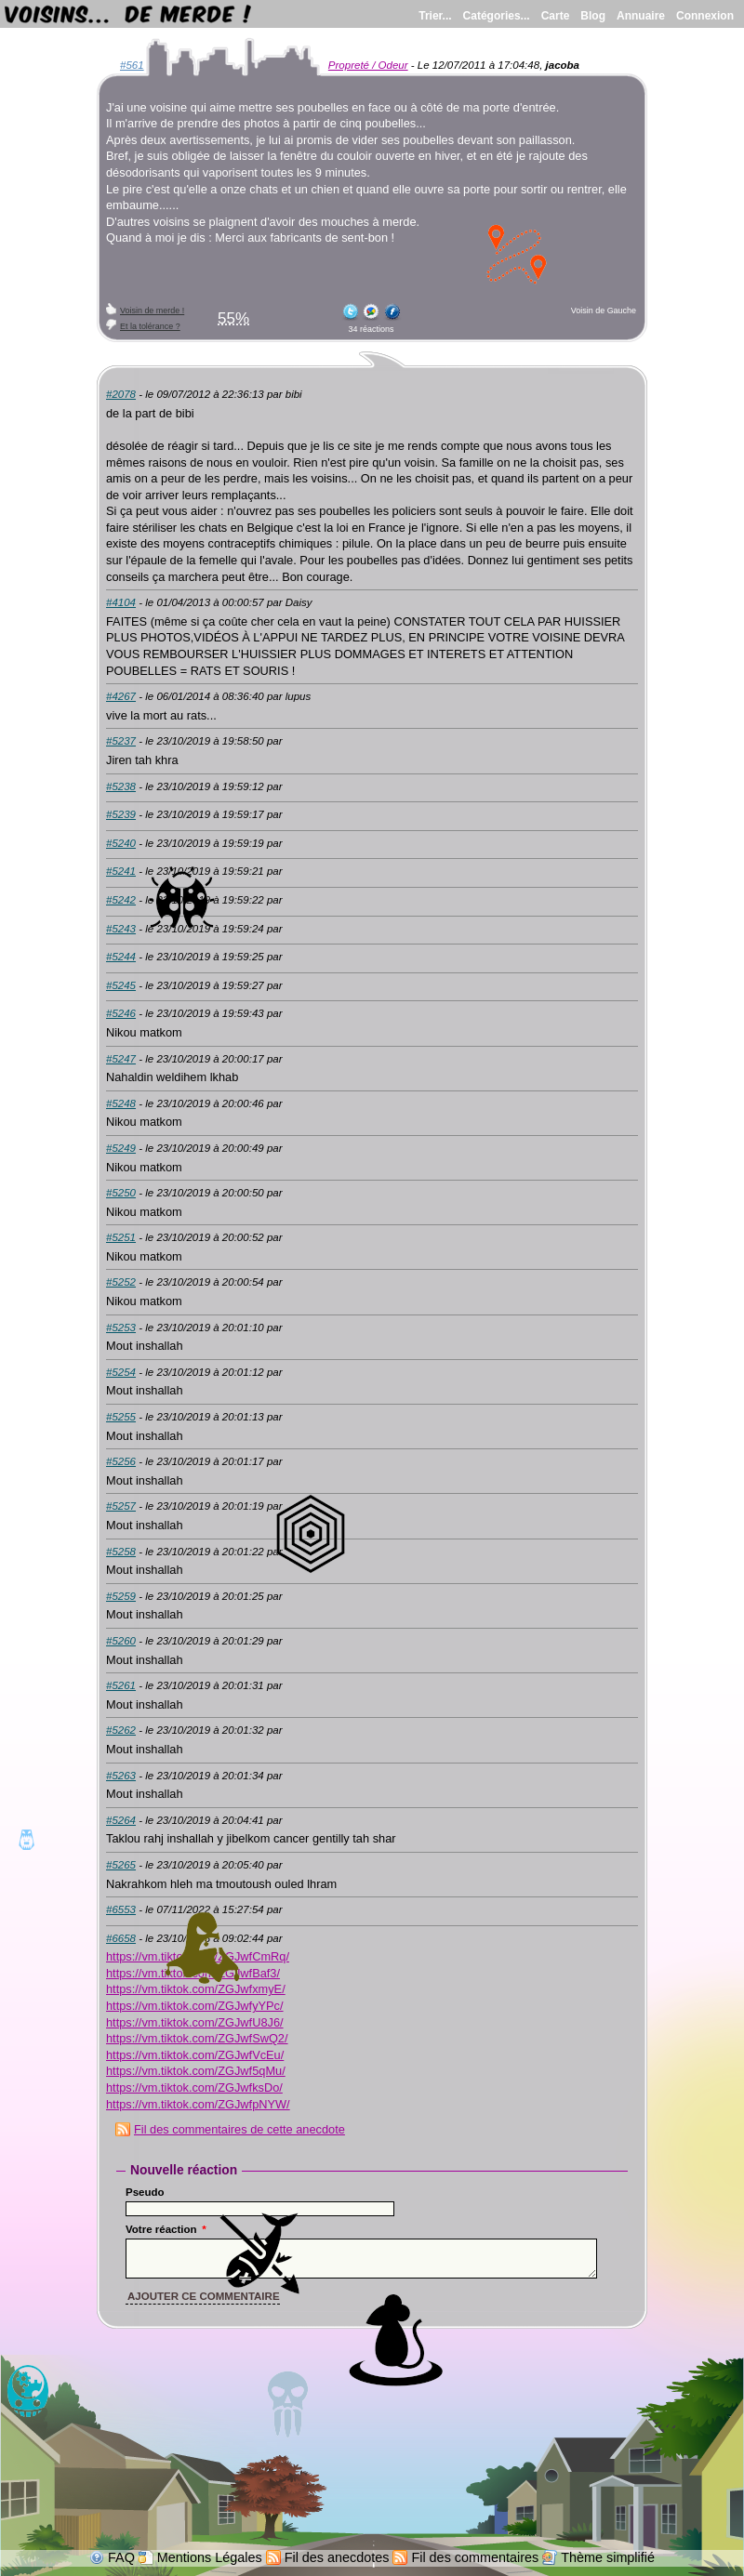  Describe the element at coordinates (181, 899) in the screenshot. I see `indicates a bug or issue in the system` at that location.